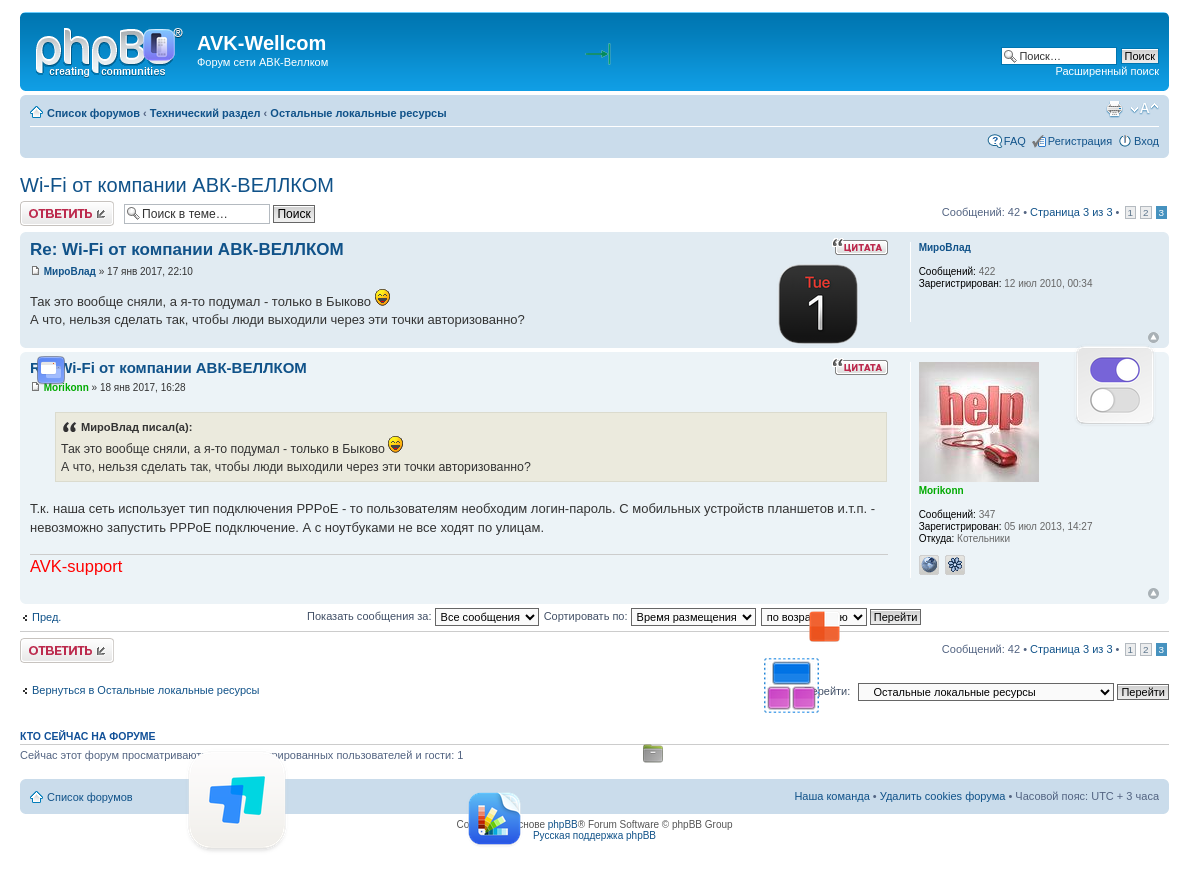 Image resolution: width=1189 pixels, height=869 pixels. I want to click on open gnome tweaks application, so click(1115, 385).